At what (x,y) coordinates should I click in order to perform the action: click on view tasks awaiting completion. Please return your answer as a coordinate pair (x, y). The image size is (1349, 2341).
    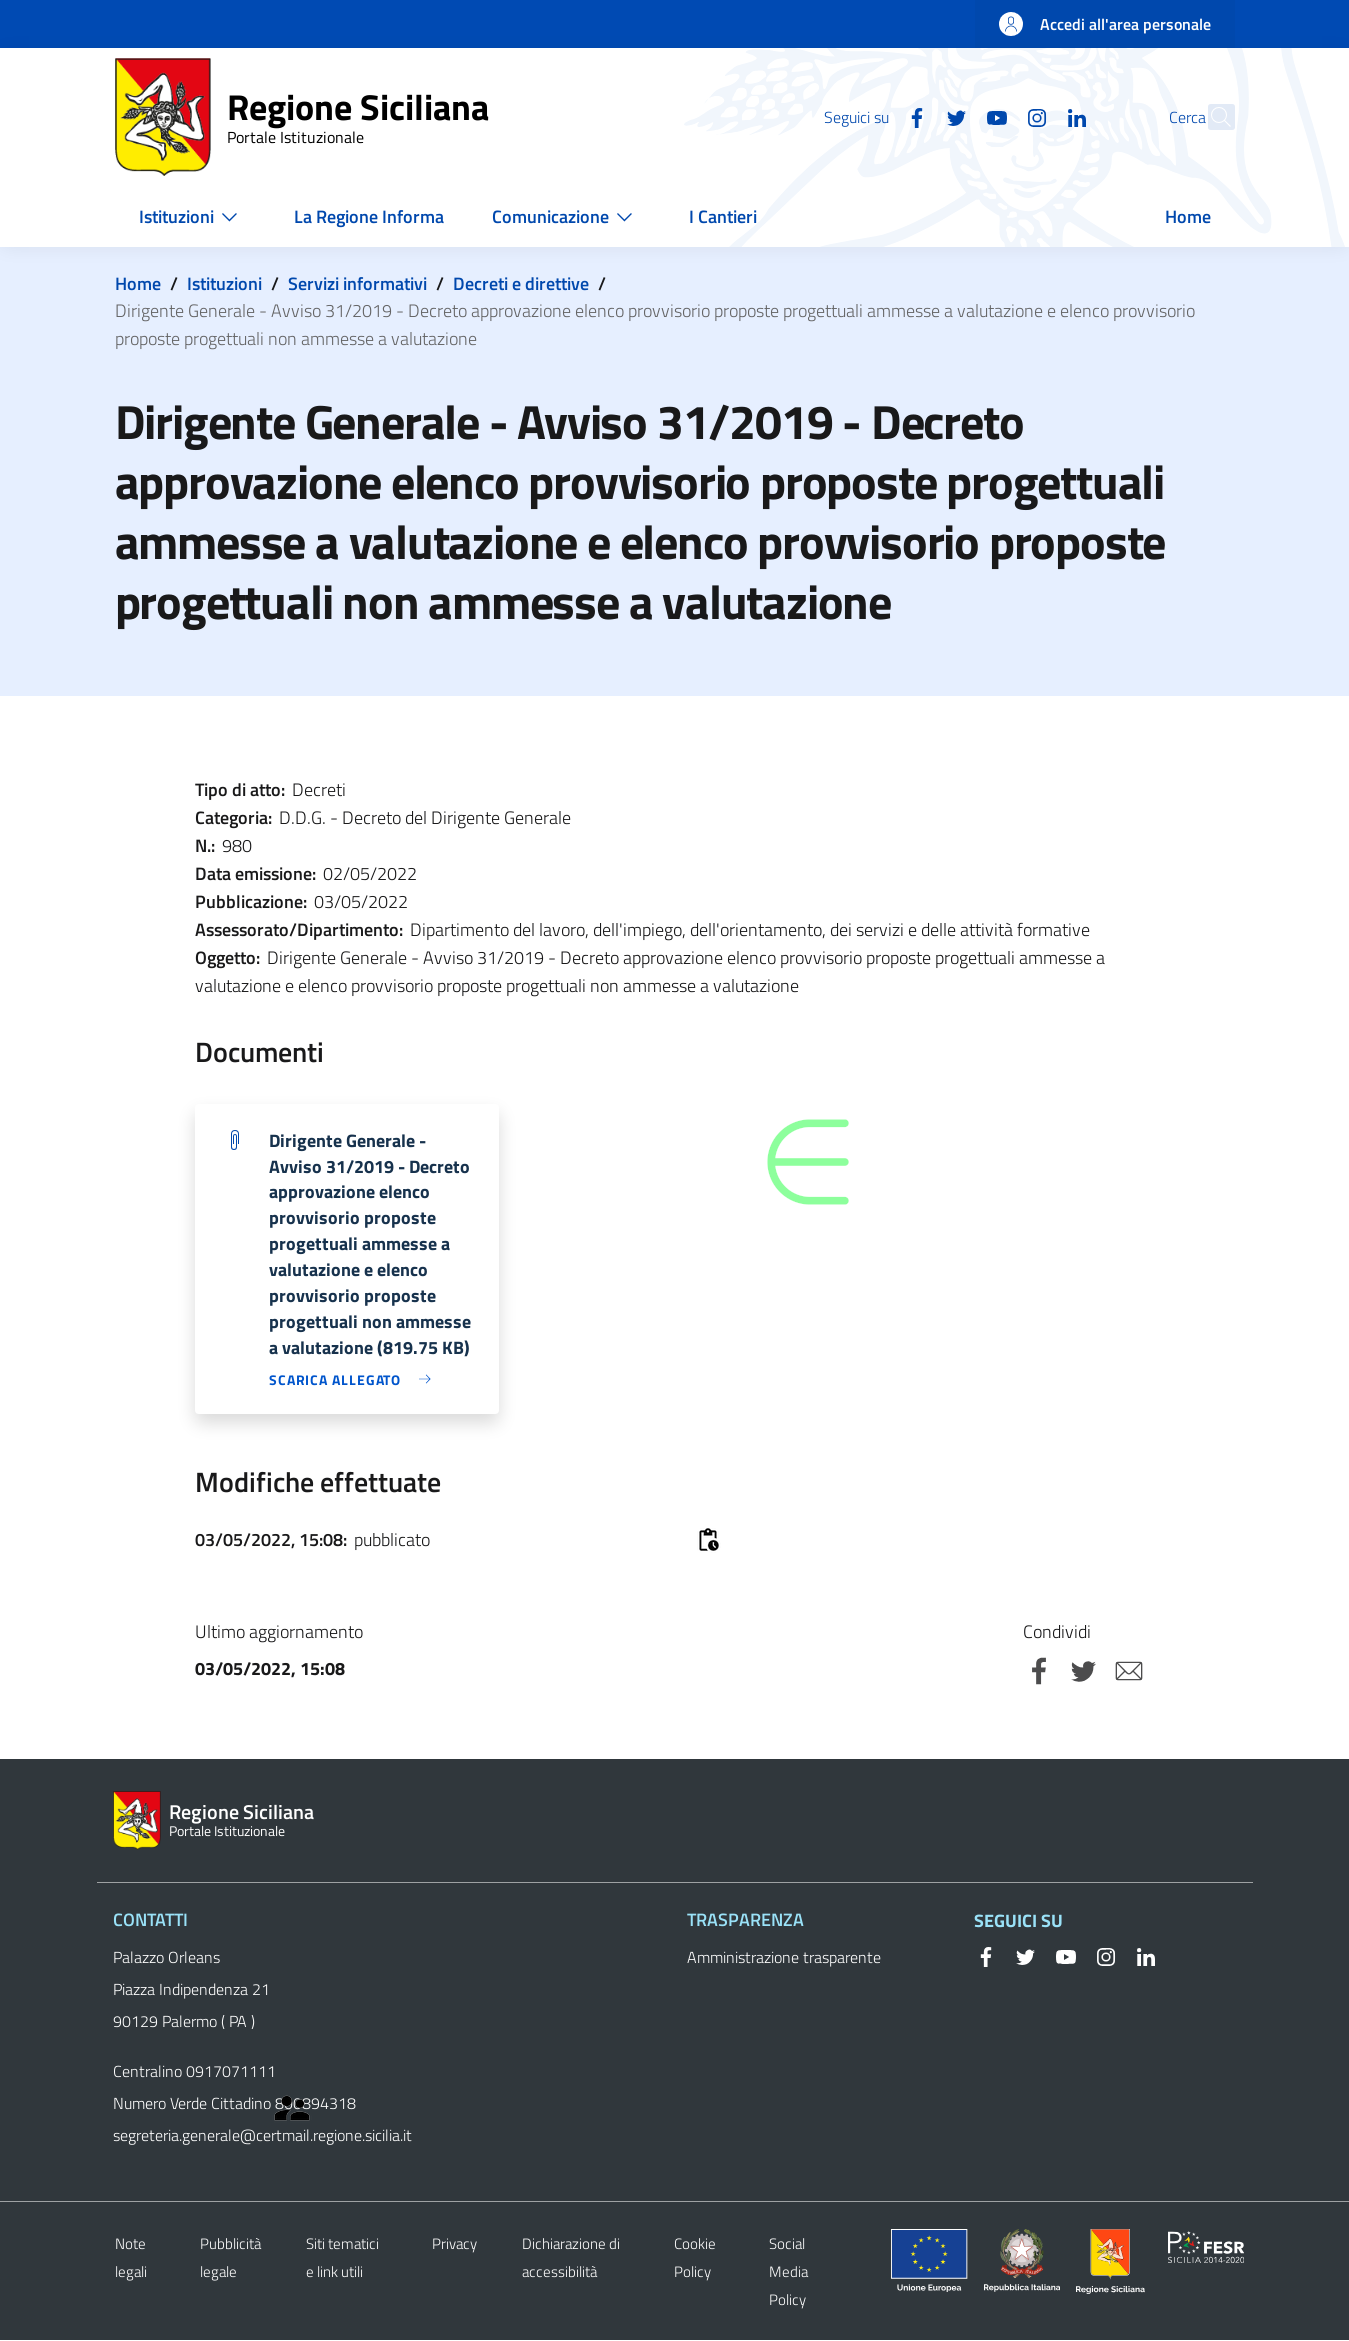
    Looking at the image, I should click on (708, 1540).